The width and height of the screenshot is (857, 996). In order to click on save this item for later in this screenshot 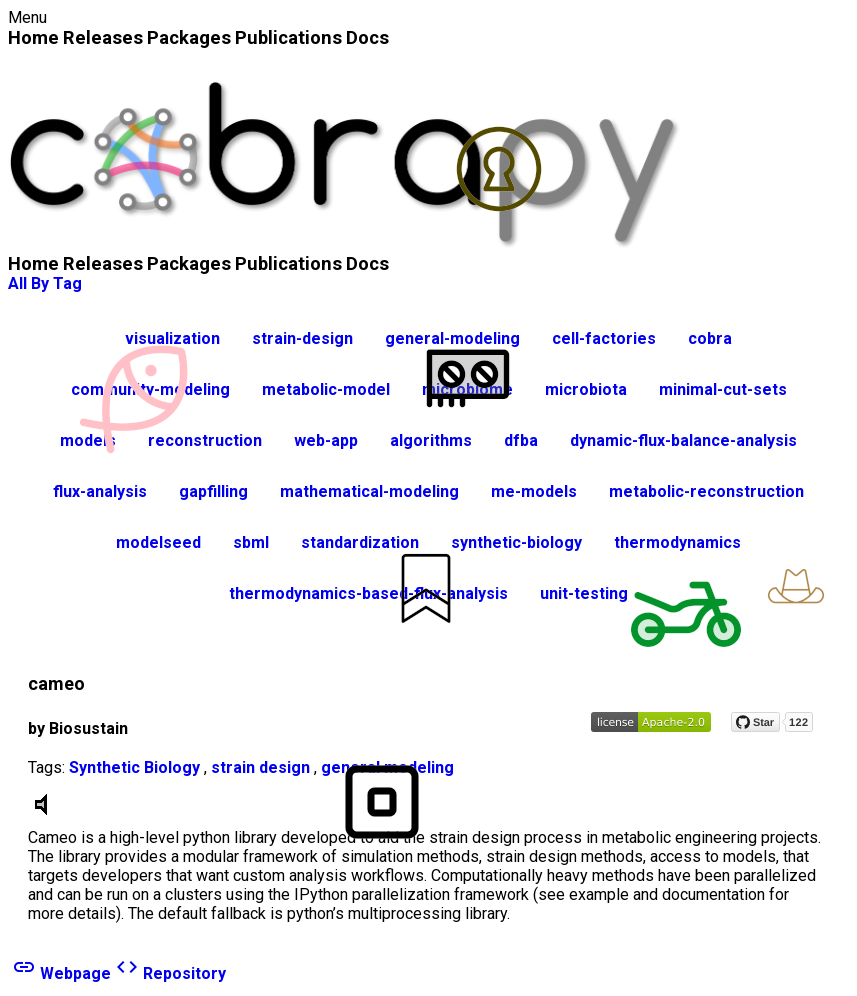, I will do `click(426, 587)`.